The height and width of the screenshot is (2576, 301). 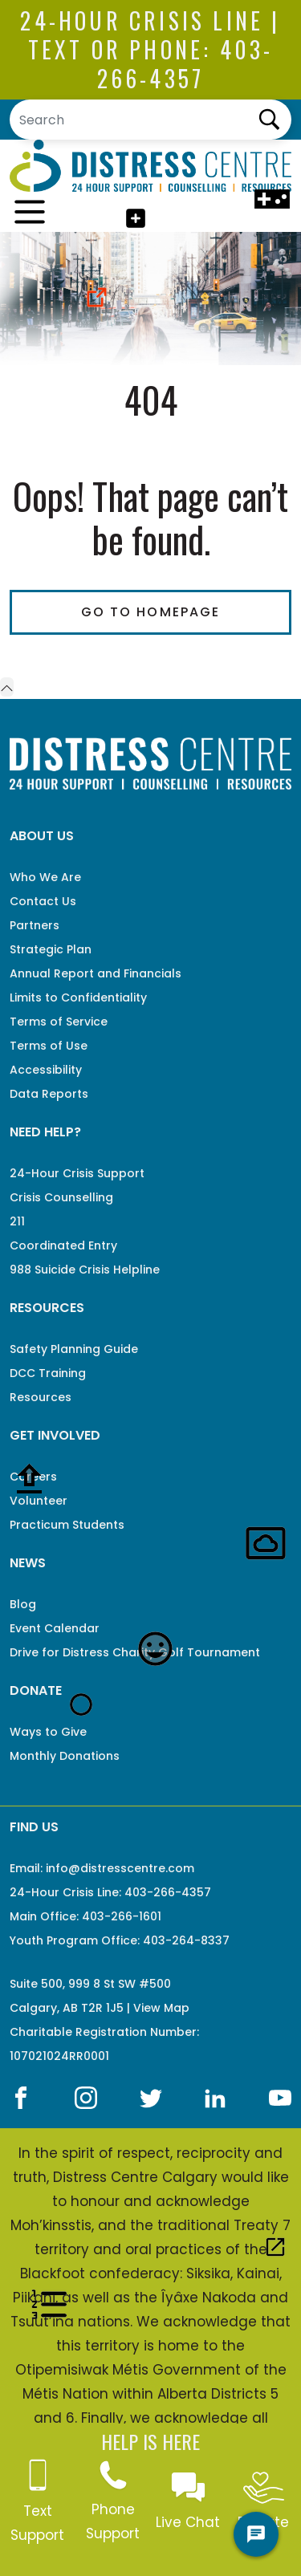 What do you see at coordinates (275, 2247) in the screenshot?
I see `open link in a new tab or window` at bounding box center [275, 2247].